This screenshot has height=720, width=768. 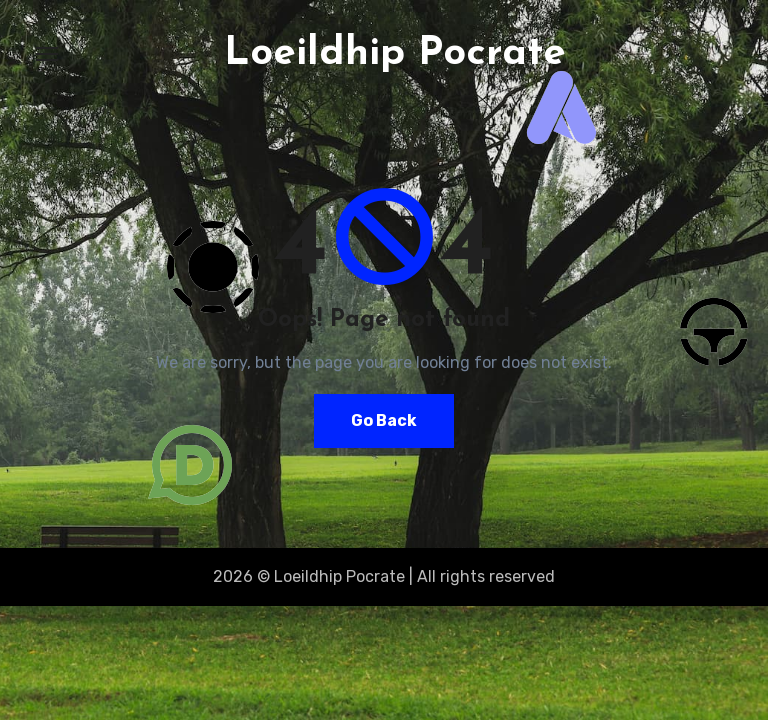 What do you see at coordinates (561, 107) in the screenshot?
I see `Eclipse Adoptium logo` at bounding box center [561, 107].